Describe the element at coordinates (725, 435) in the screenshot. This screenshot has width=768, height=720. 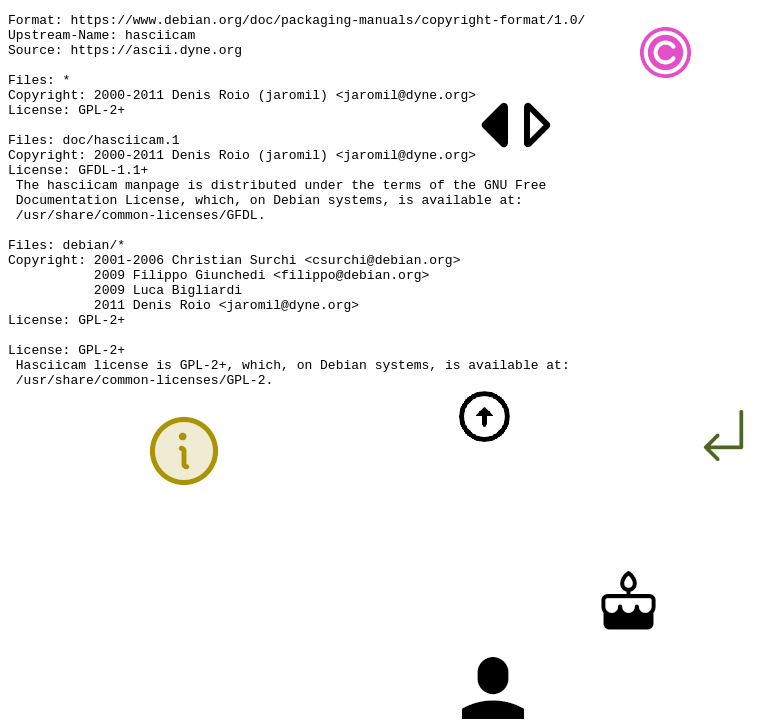
I see `return or enter key` at that location.